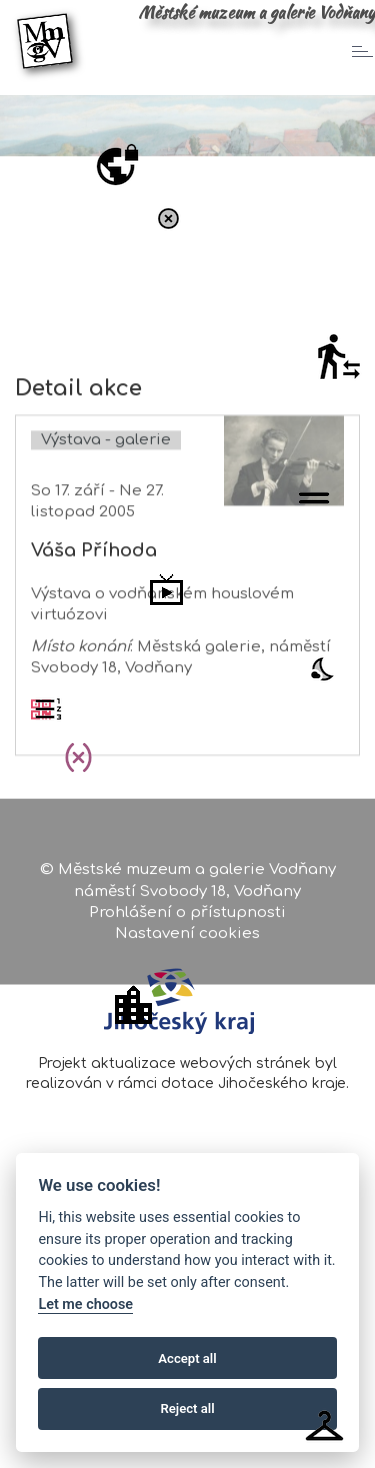 This screenshot has height=1468, width=375. I want to click on view city or urban location, so click(133, 1005).